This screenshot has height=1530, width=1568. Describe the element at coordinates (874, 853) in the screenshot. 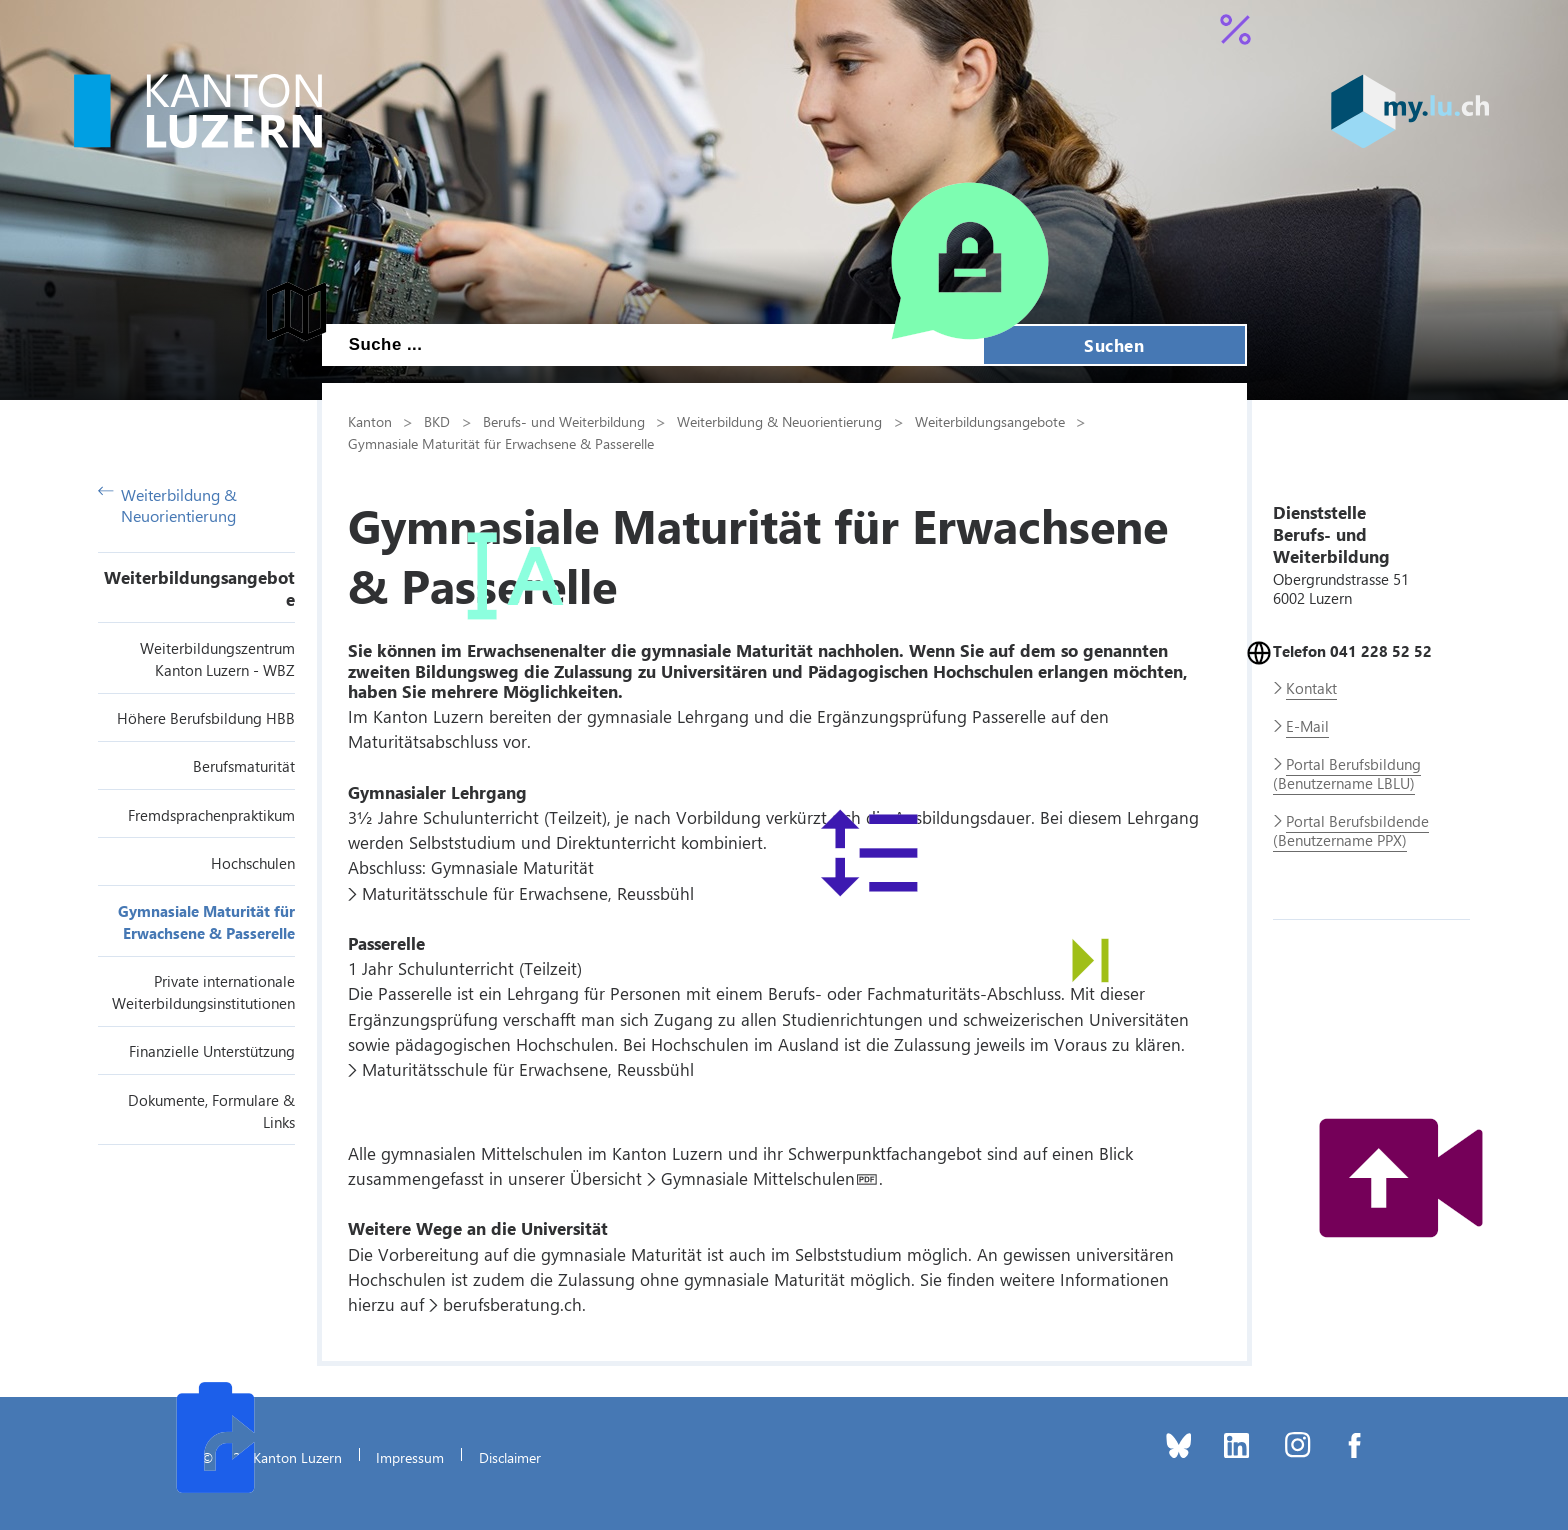

I see `adjust line height or text spacing` at that location.